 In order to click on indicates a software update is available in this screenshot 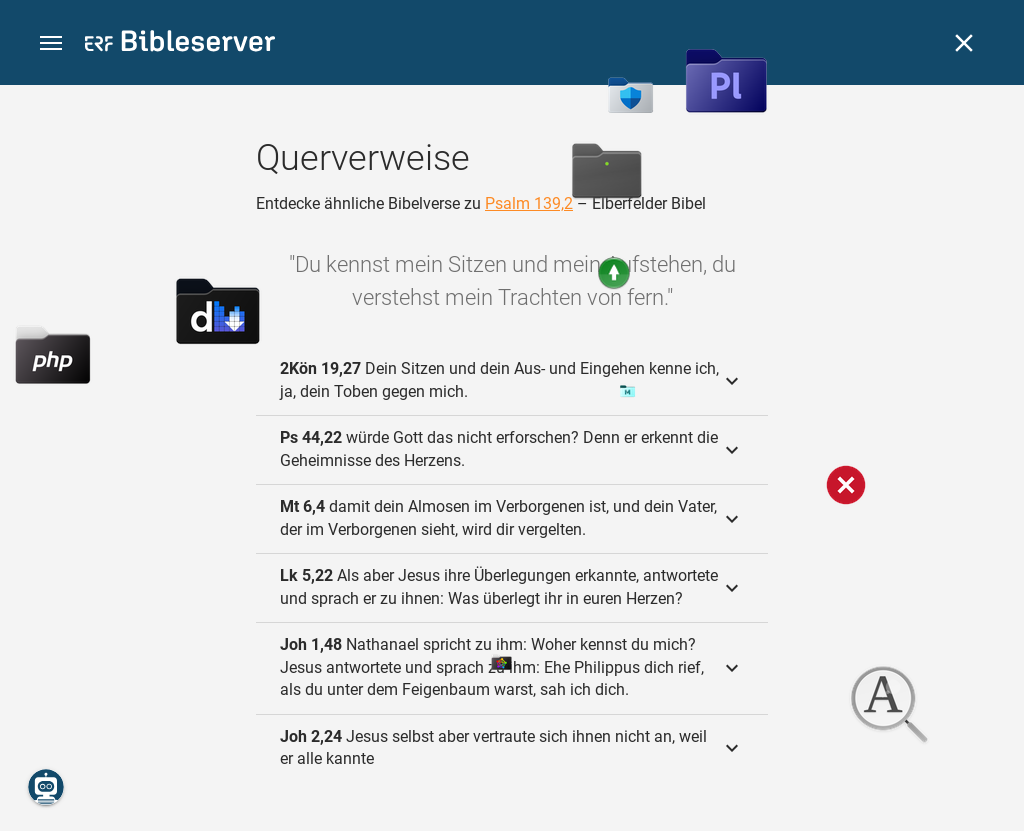, I will do `click(614, 273)`.